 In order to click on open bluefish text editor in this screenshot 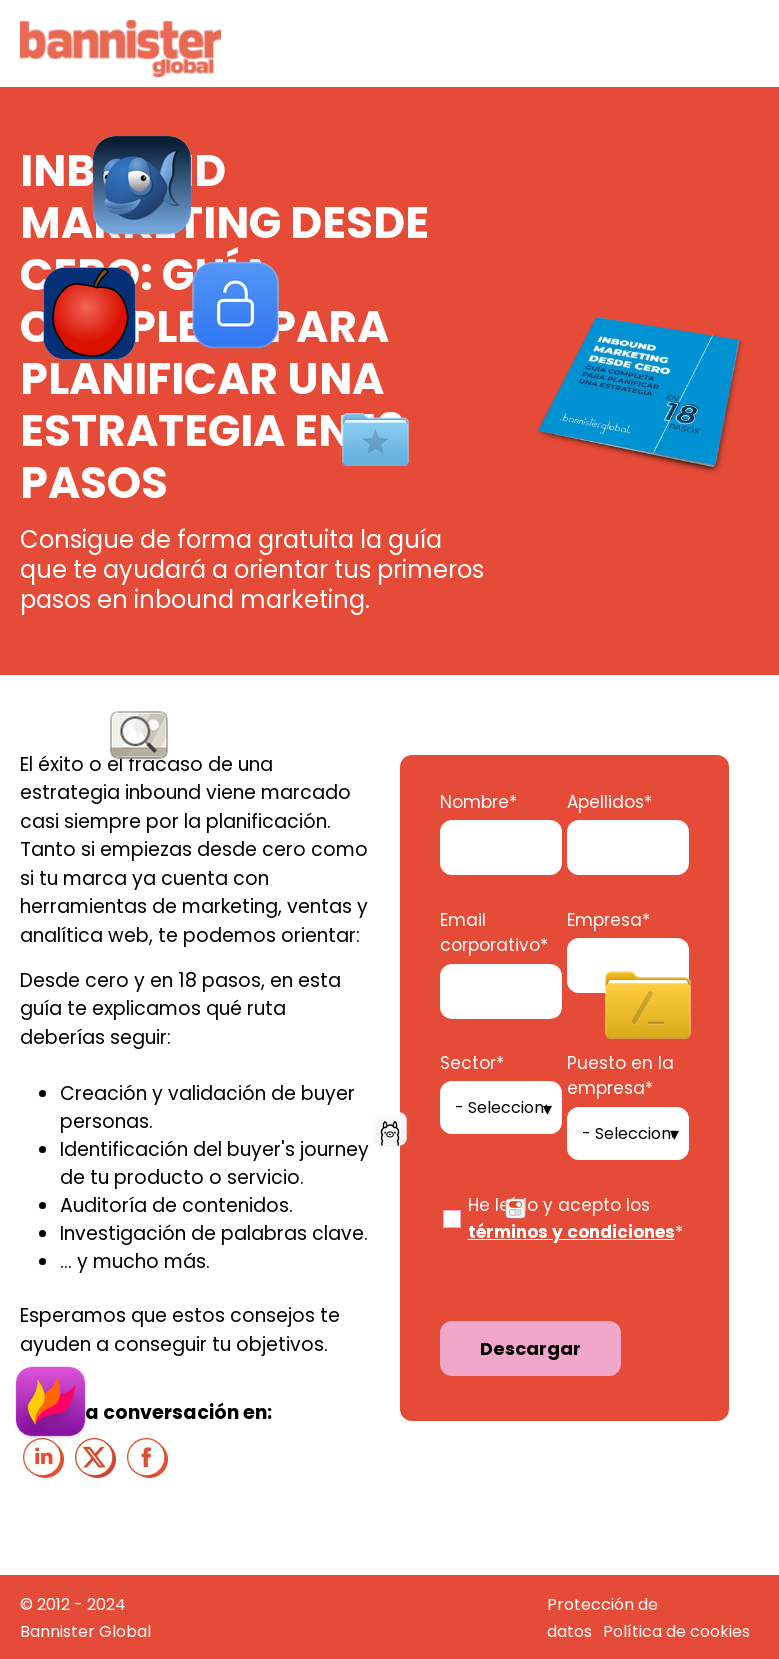, I will do `click(142, 185)`.